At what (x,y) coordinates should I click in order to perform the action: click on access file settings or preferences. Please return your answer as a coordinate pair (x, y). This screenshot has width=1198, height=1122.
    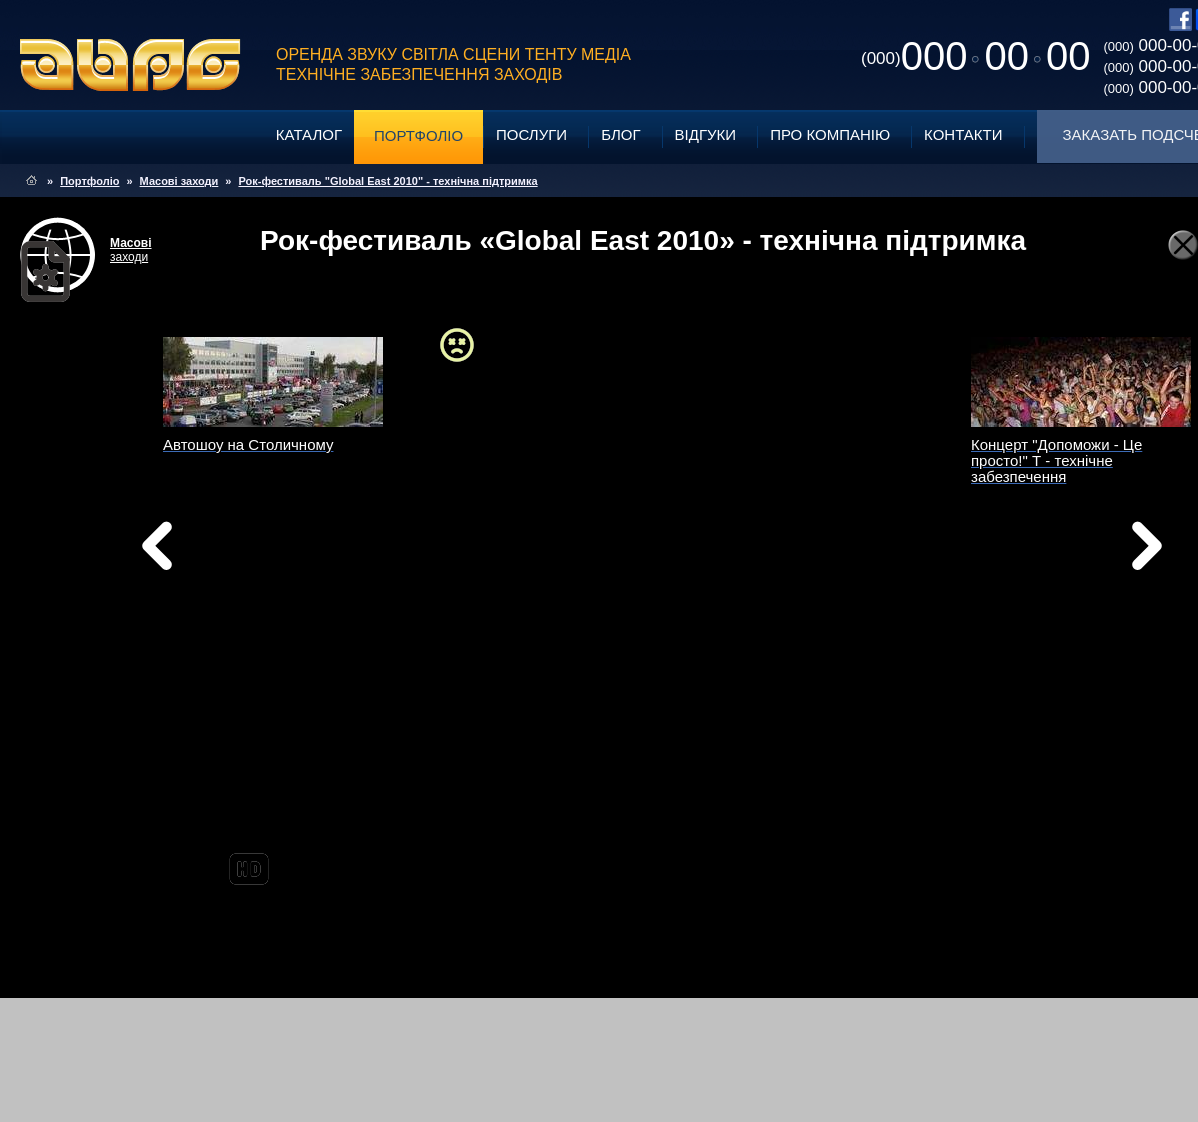
    Looking at the image, I should click on (45, 271).